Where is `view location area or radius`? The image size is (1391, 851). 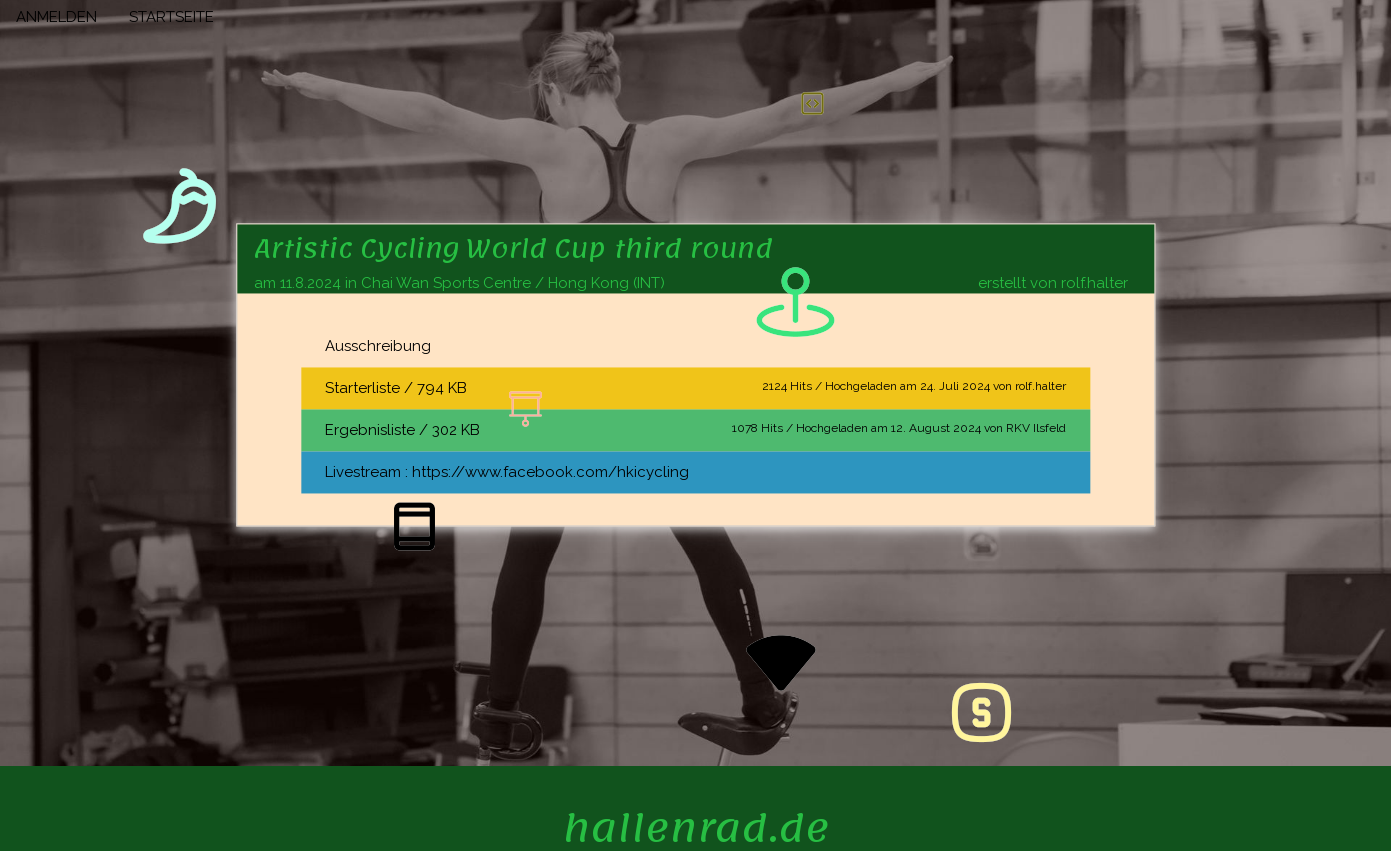
view location area or radius is located at coordinates (795, 303).